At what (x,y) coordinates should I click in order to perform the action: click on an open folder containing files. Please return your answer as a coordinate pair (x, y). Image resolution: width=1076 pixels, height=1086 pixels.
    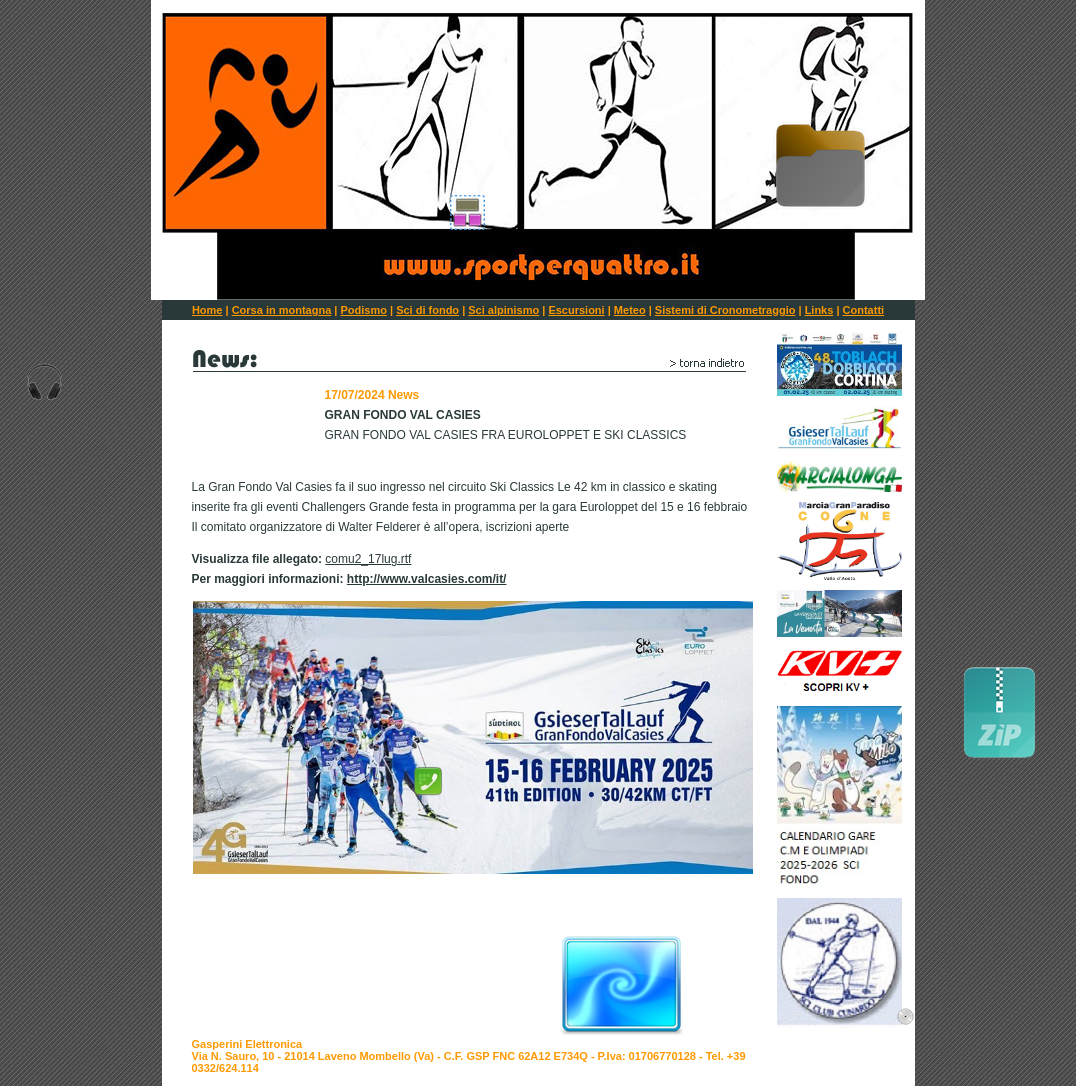
    Looking at the image, I should click on (820, 165).